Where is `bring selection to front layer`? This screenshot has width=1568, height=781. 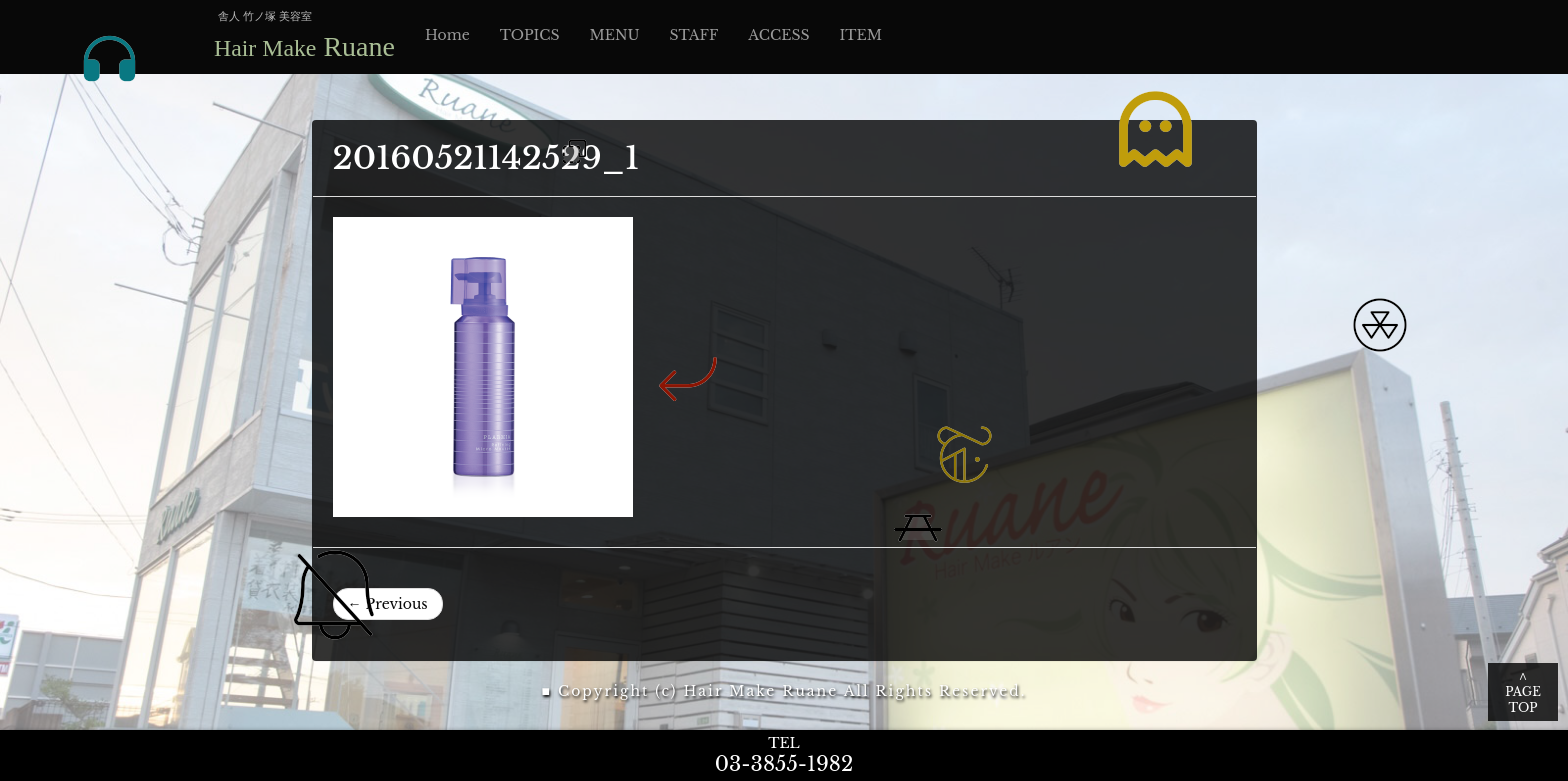
bring selection to front layer is located at coordinates (574, 151).